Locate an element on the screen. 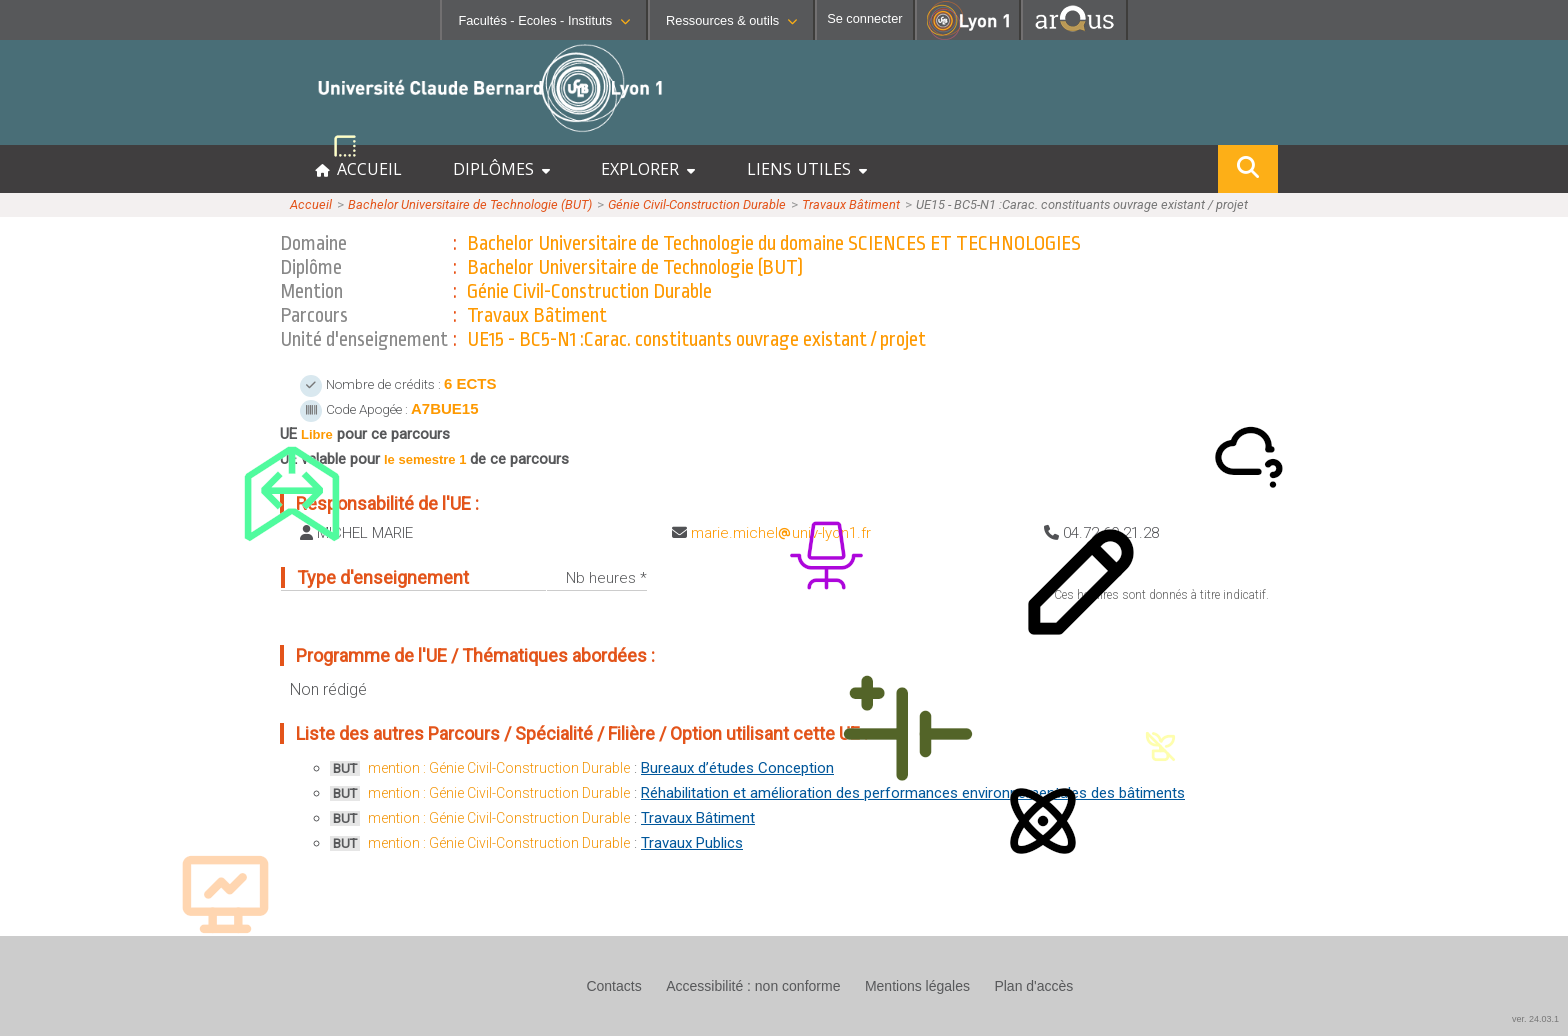 This screenshot has height=1036, width=1568. mirror or flip content horizontally is located at coordinates (292, 494).